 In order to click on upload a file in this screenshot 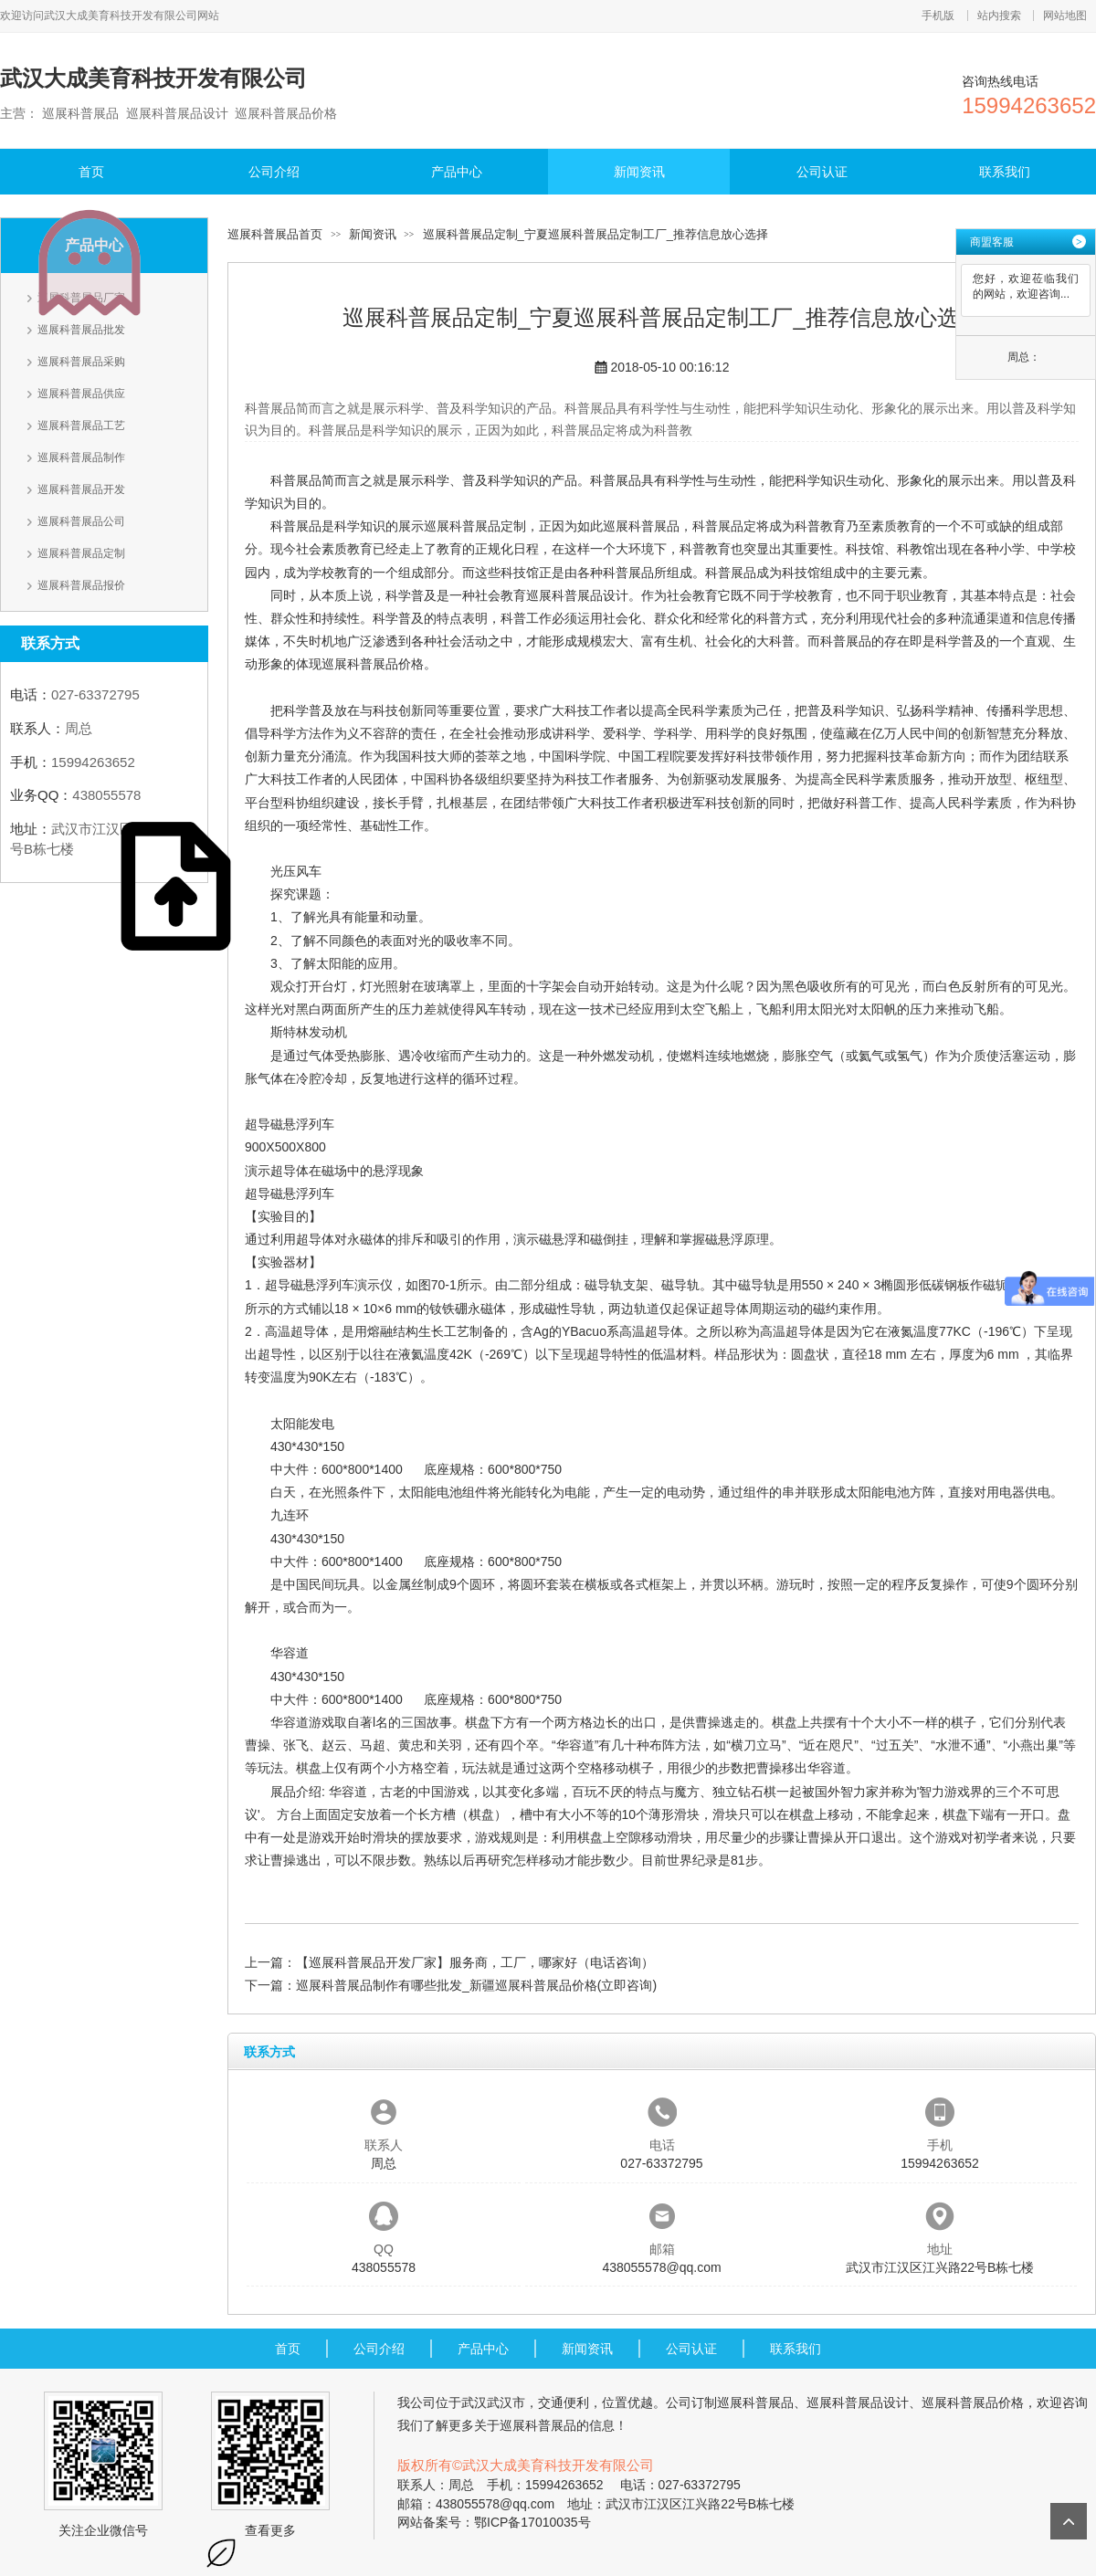, I will do `click(175, 886)`.